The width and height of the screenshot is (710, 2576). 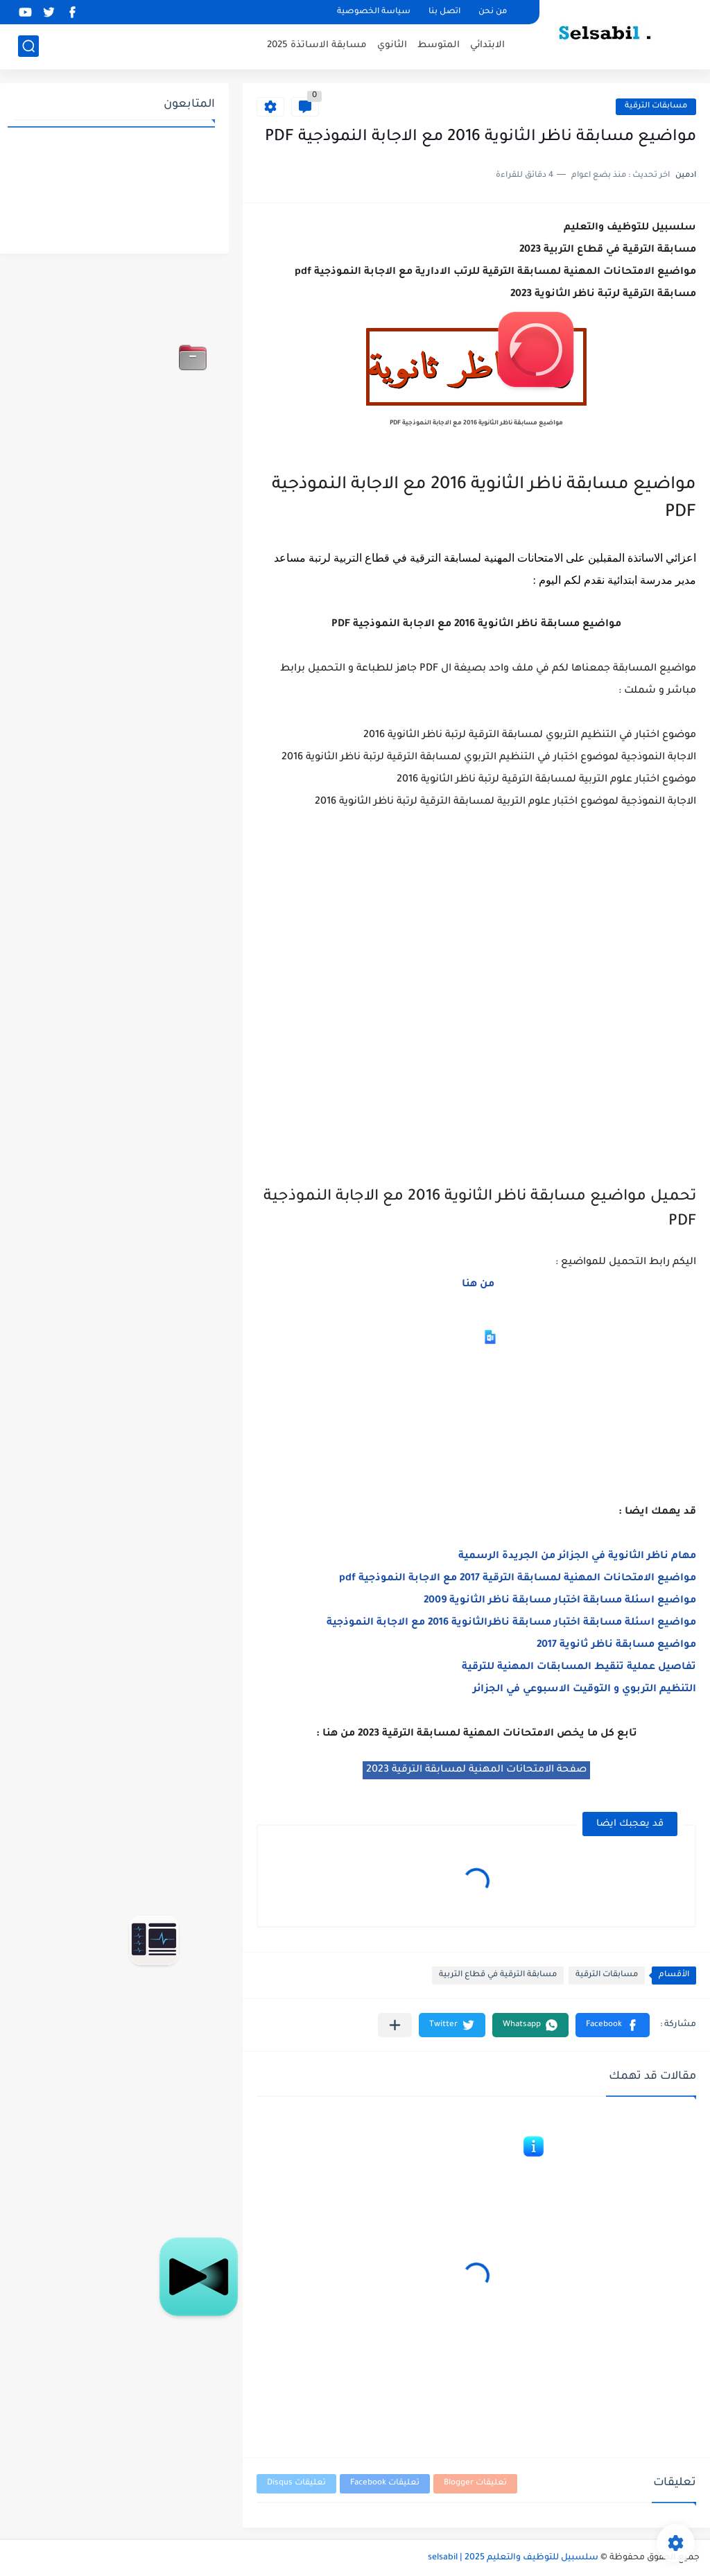 I want to click on open mission center system monitor, so click(x=154, y=1940).